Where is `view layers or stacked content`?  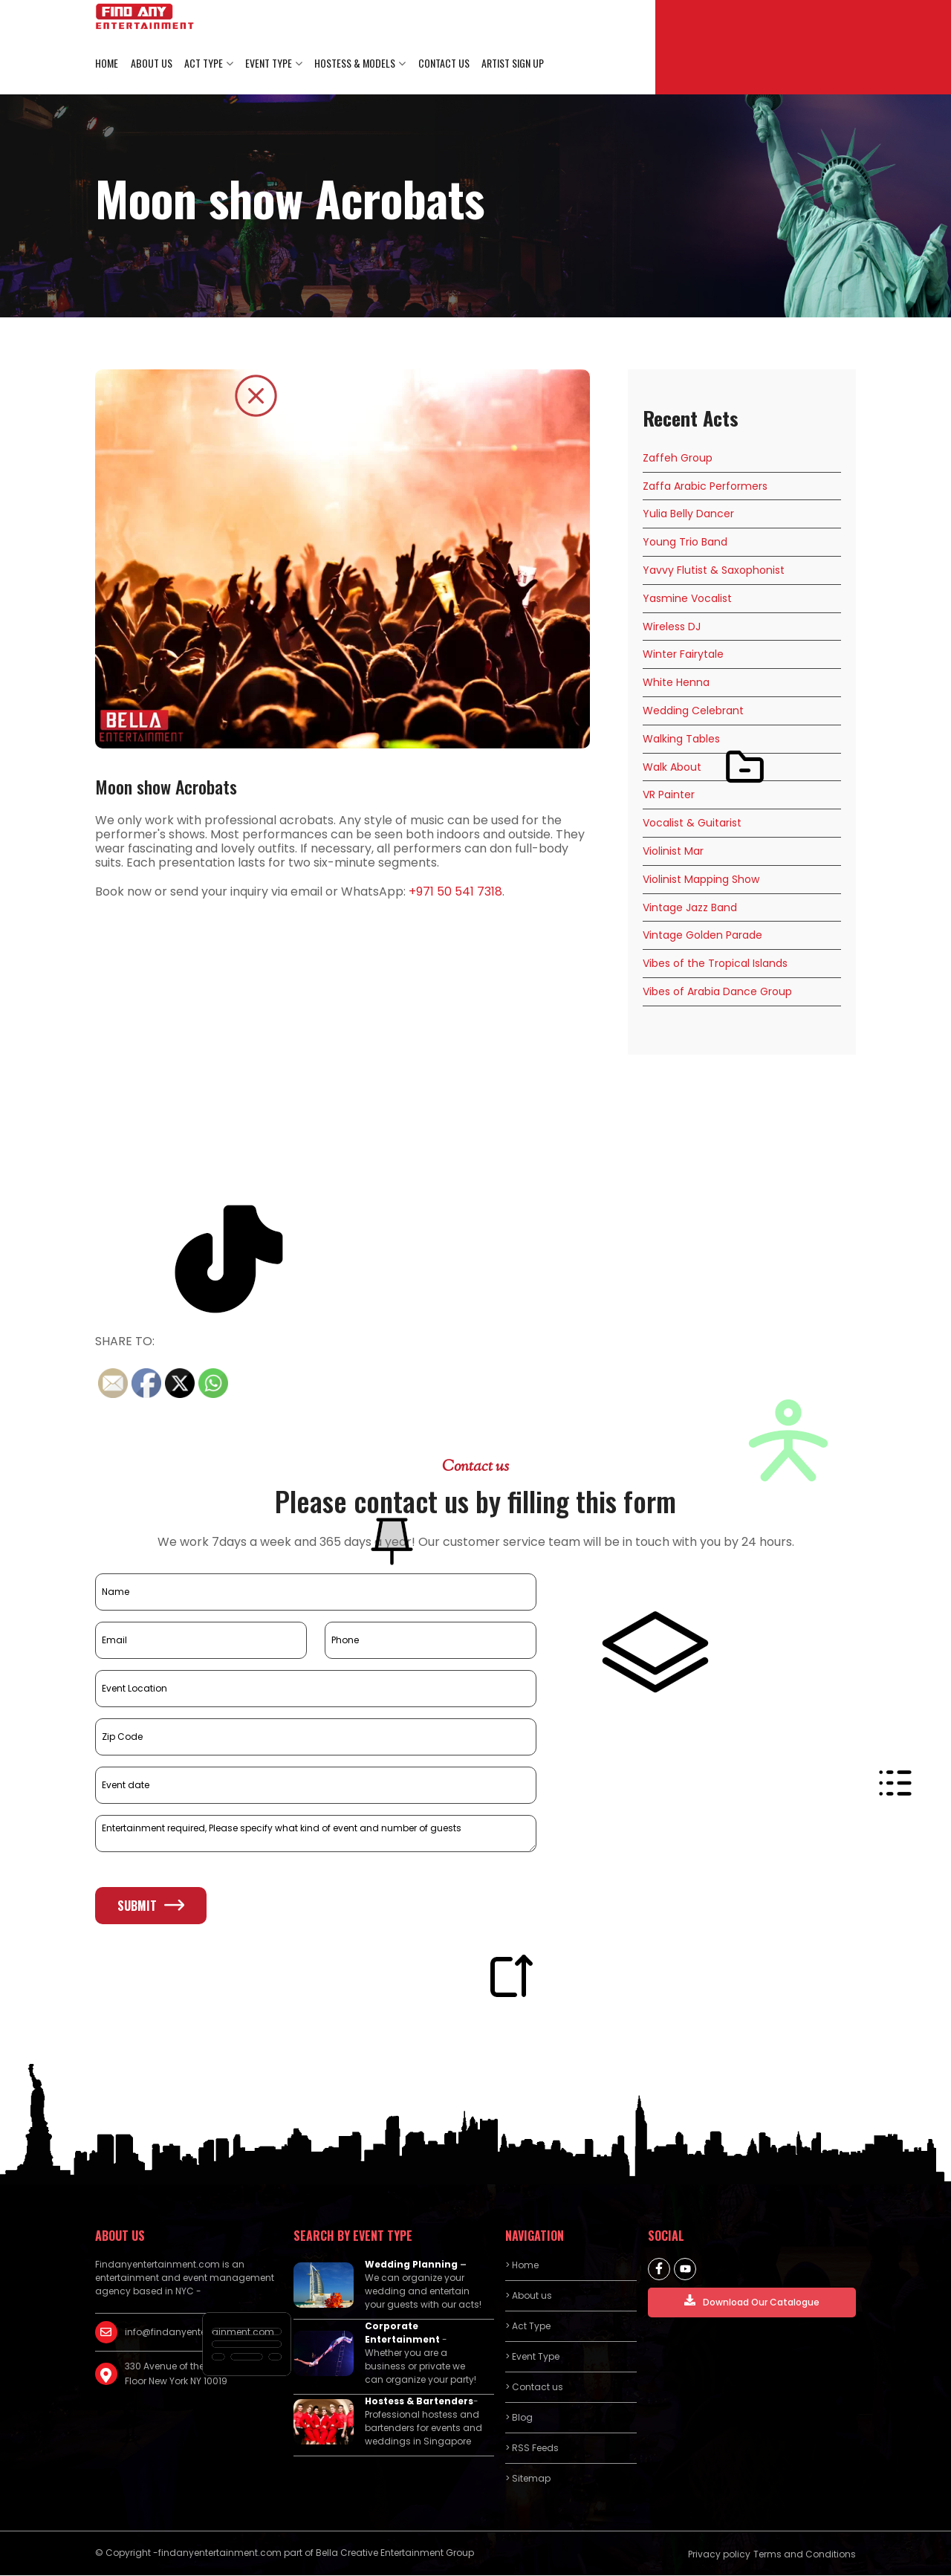 view layers or stacked content is located at coordinates (655, 1654).